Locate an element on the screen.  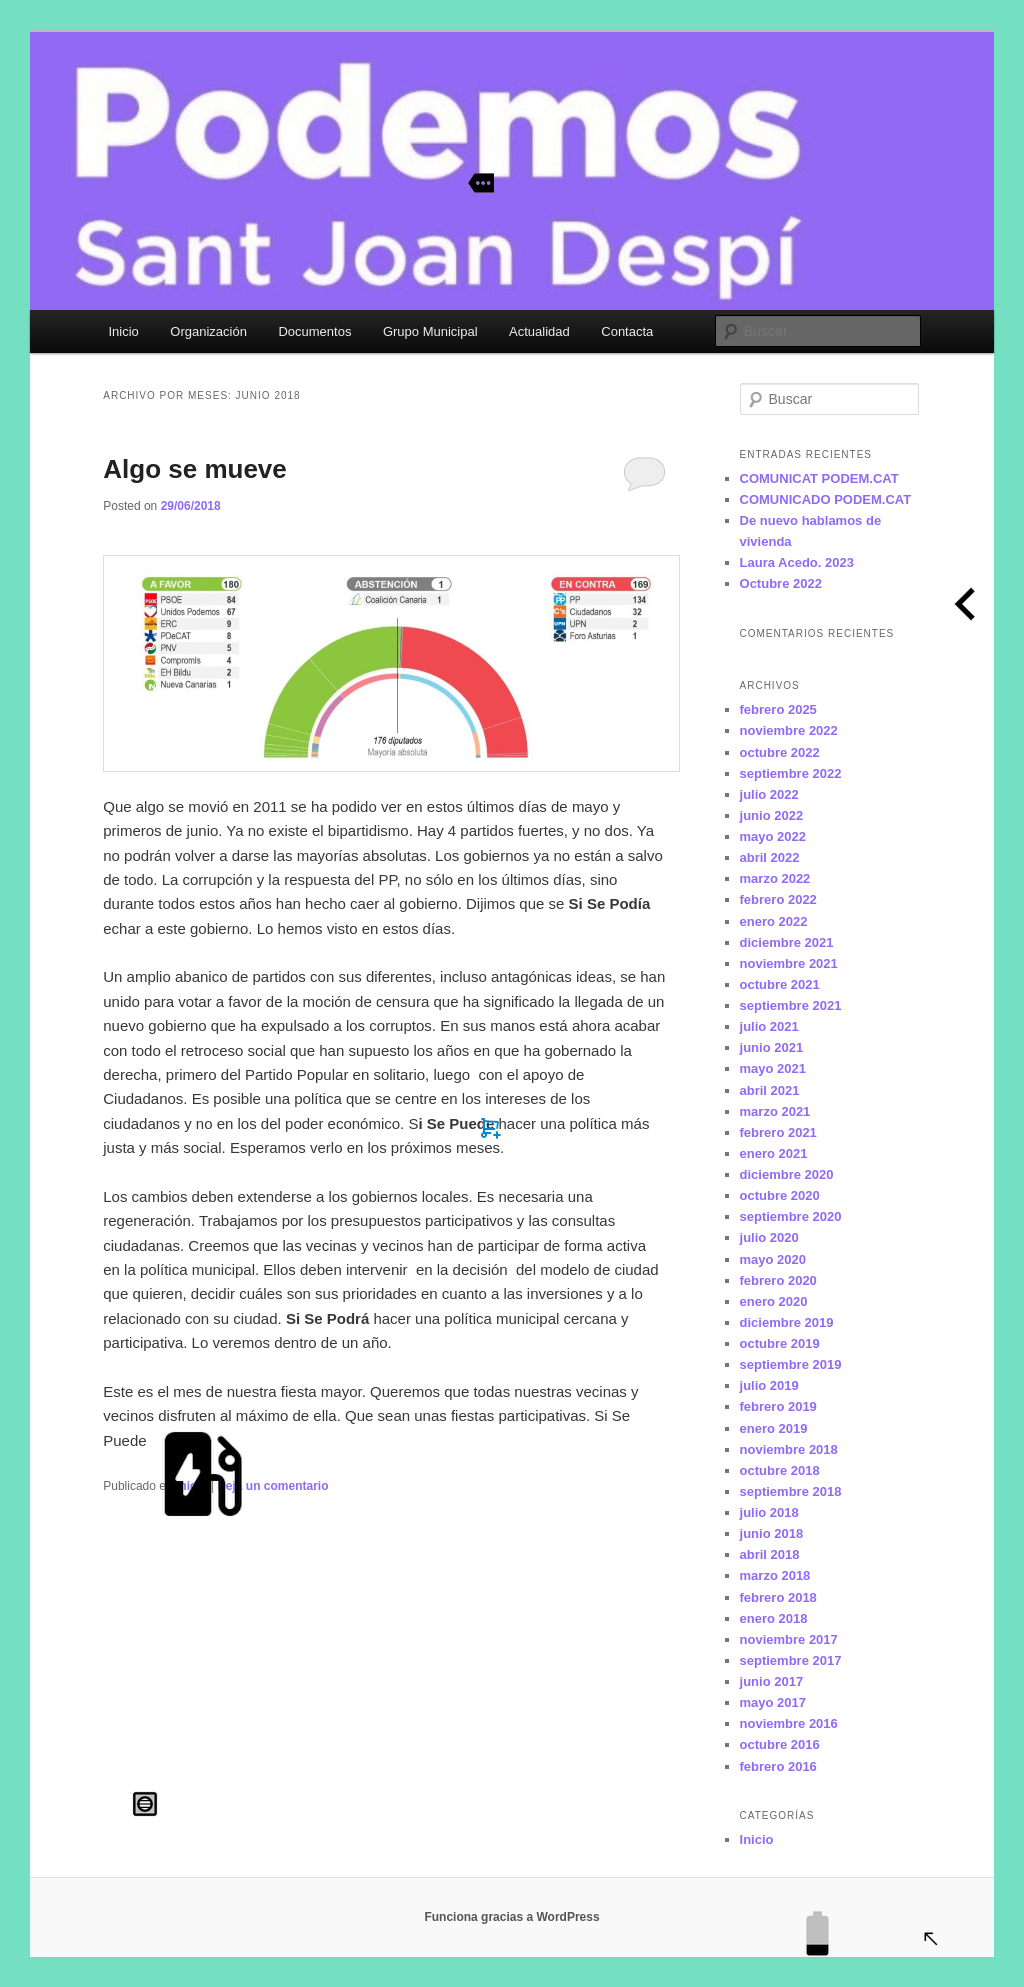
go back to the previous screen is located at coordinates (965, 604).